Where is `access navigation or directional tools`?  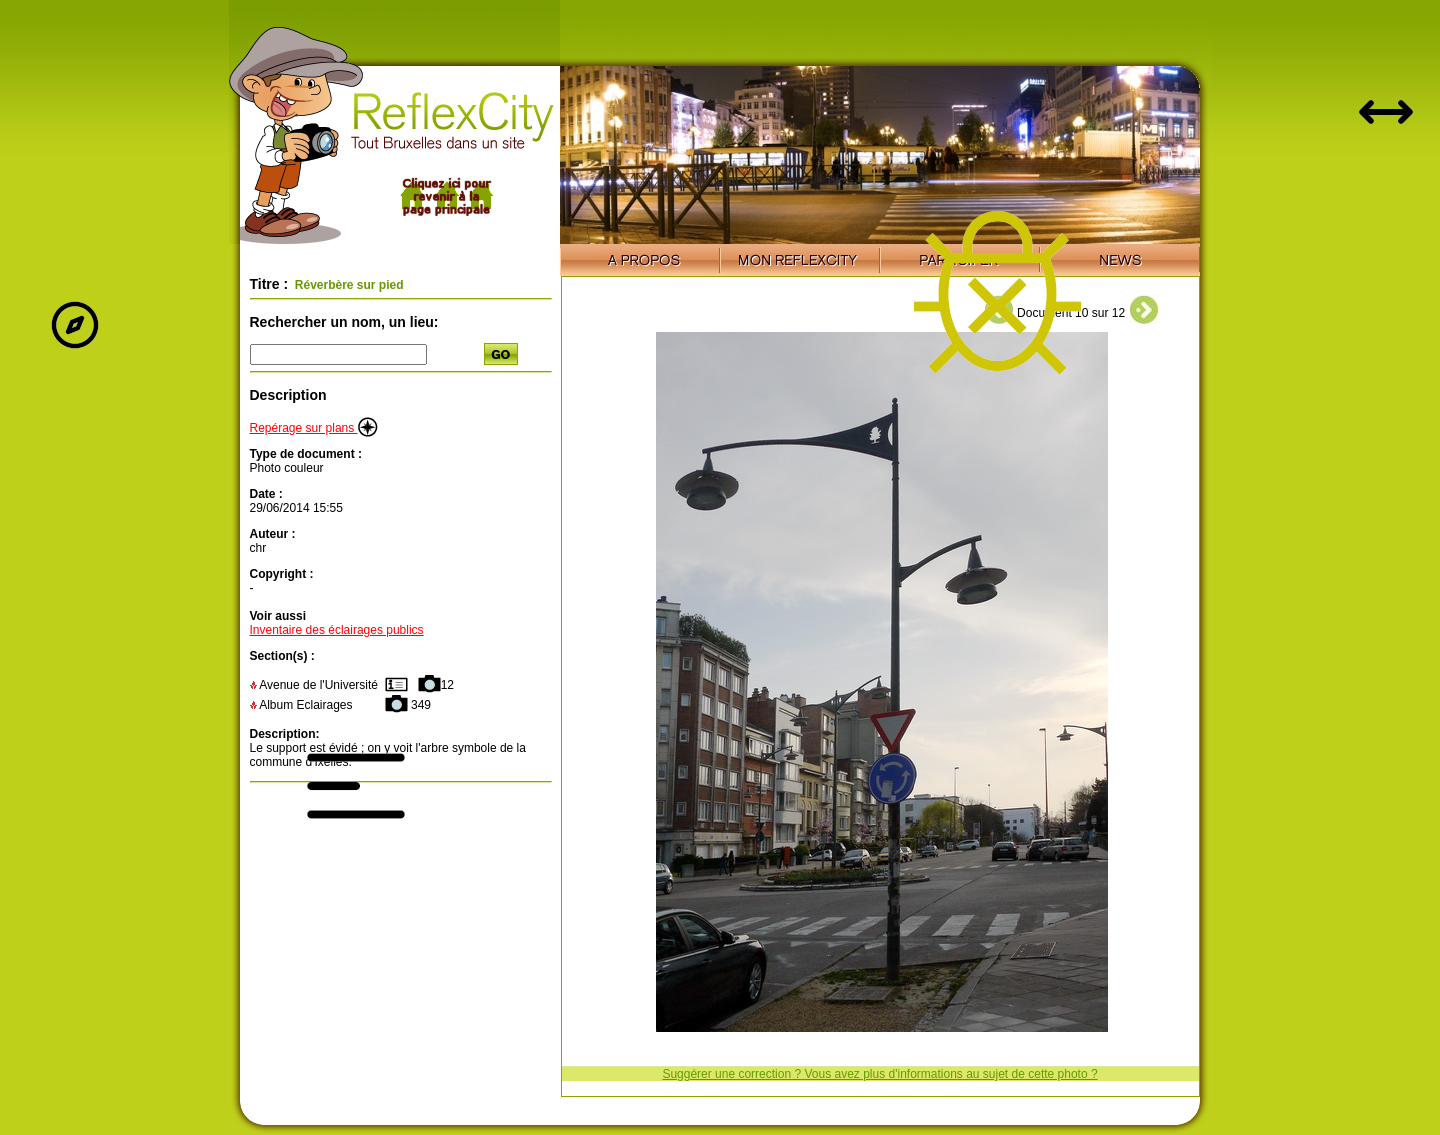 access navigation or directional tools is located at coordinates (75, 325).